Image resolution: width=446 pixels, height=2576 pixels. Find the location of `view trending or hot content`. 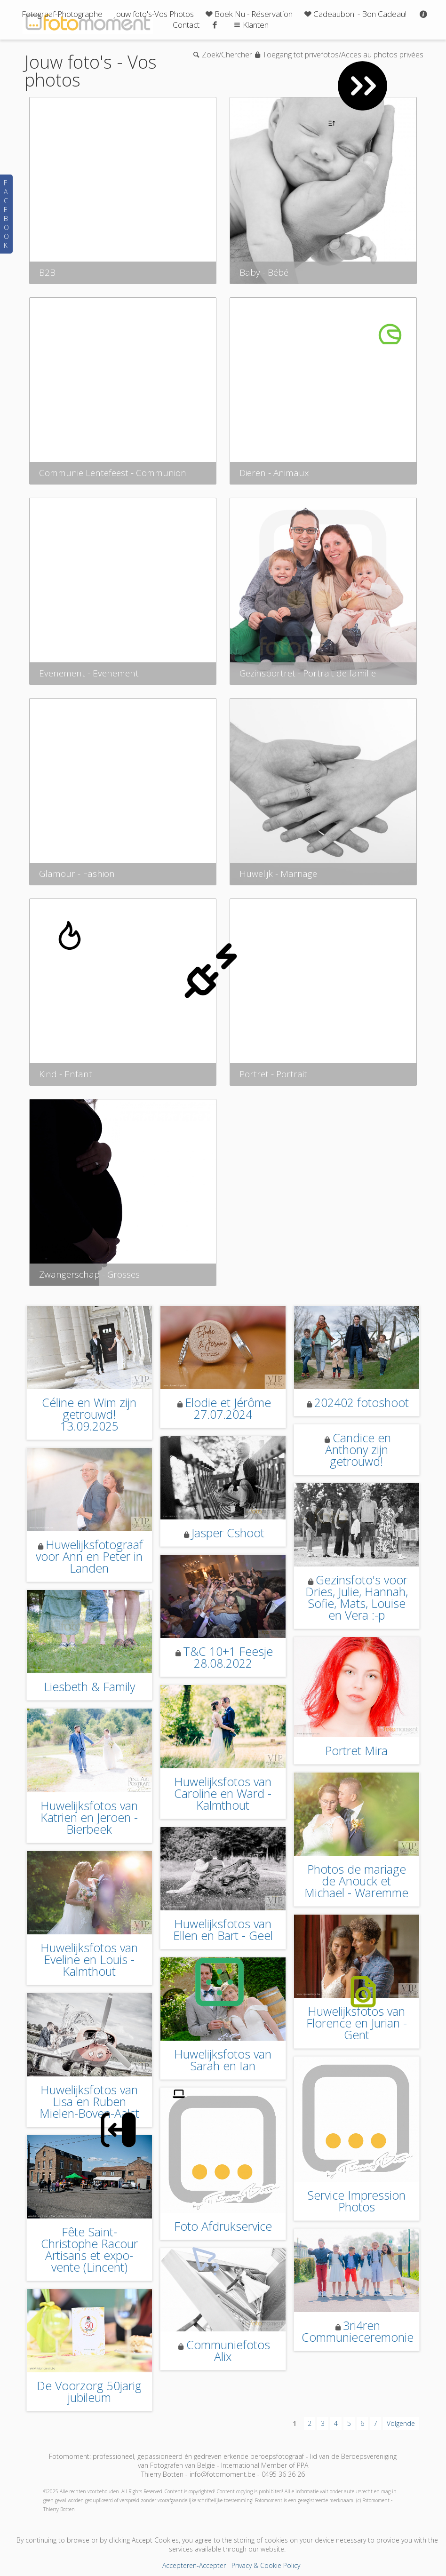

view trending or hot content is located at coordinates (70, 936).